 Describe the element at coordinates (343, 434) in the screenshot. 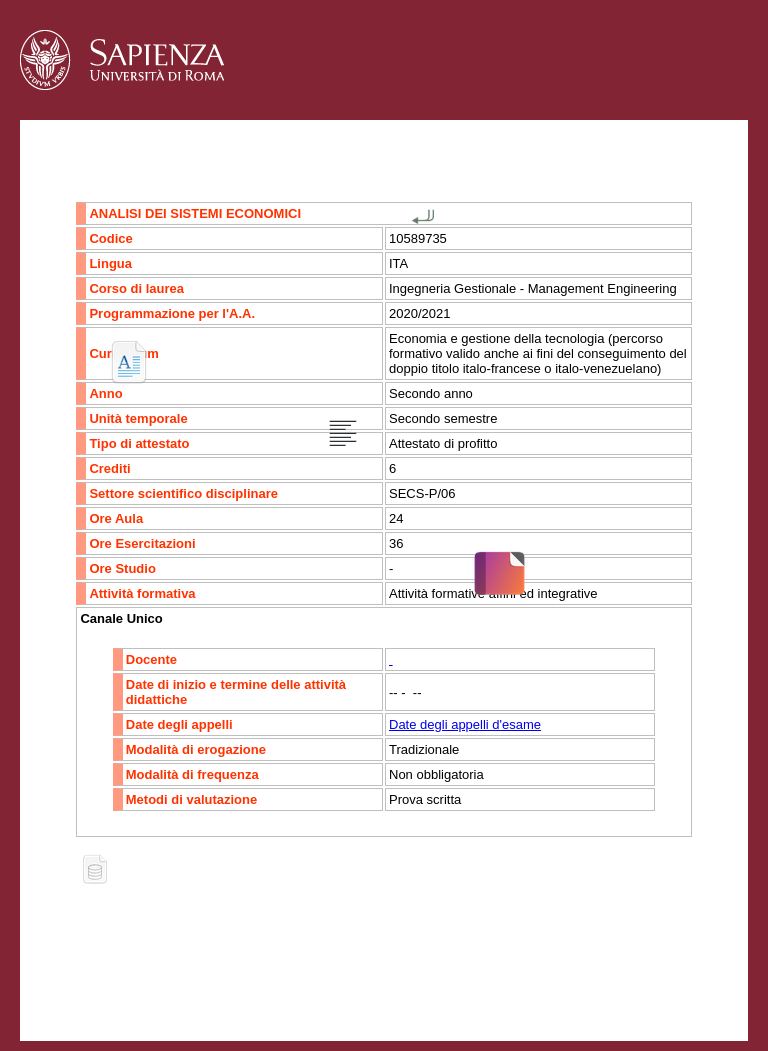

I see `align text to the left margin` at that location.